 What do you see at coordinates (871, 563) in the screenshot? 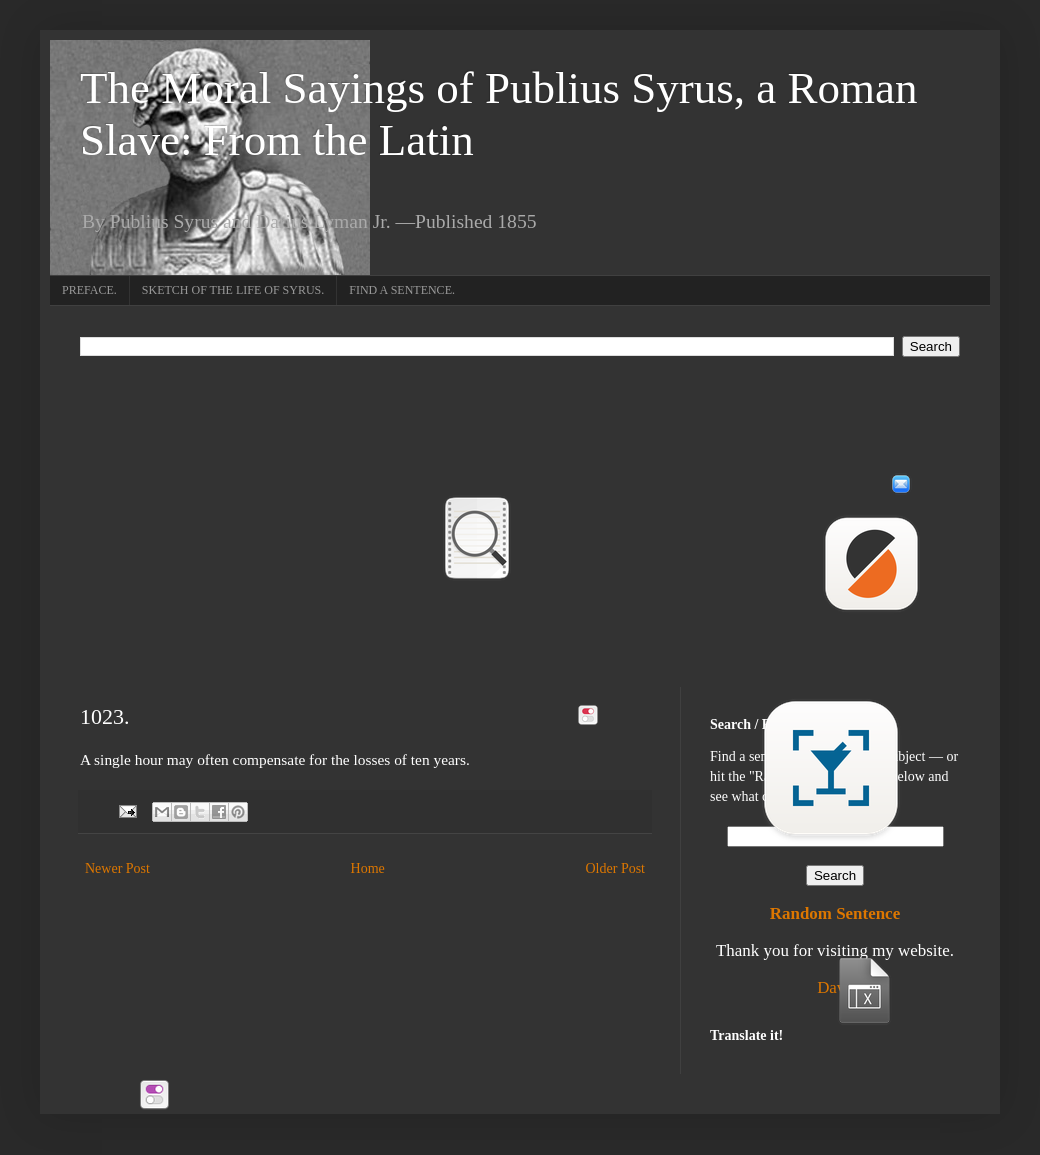
I see `open PrusaSlicer 3D printing software` at bounding box center [871, 563].